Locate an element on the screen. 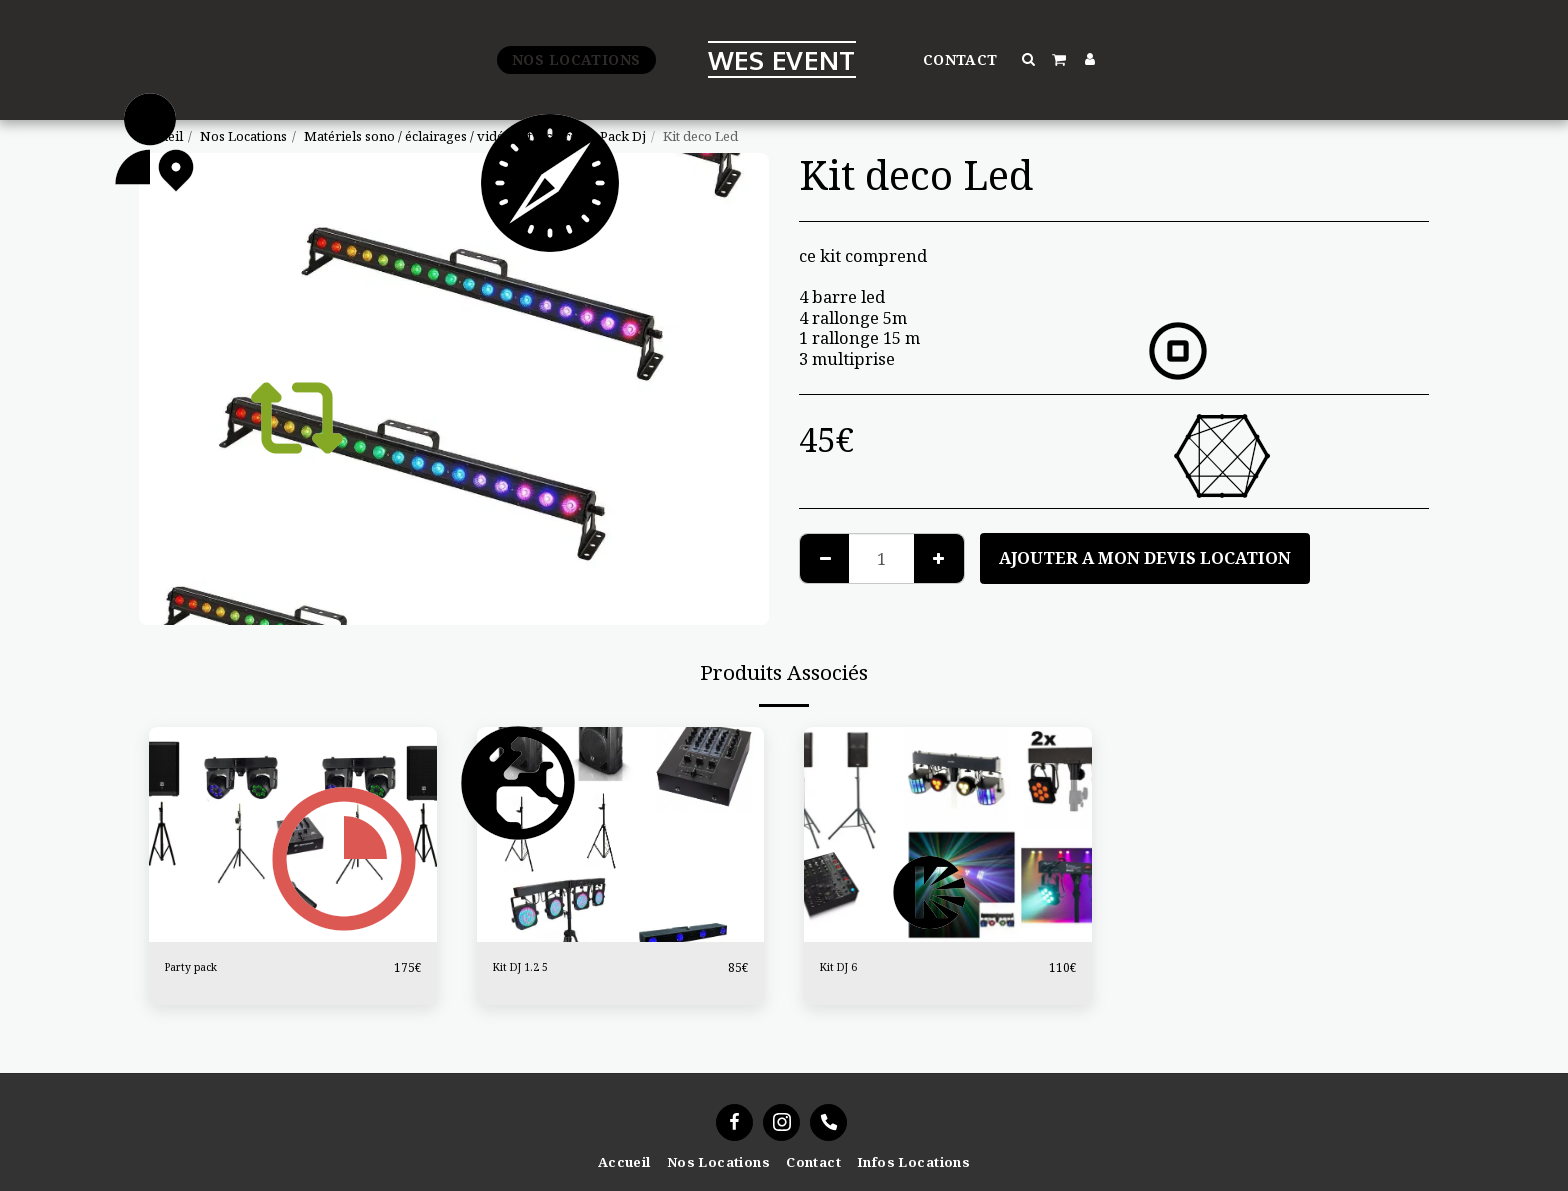 The width and height of the screenshot is (1568, 1191). open Safari web browser is located at coordinates (550, 183).